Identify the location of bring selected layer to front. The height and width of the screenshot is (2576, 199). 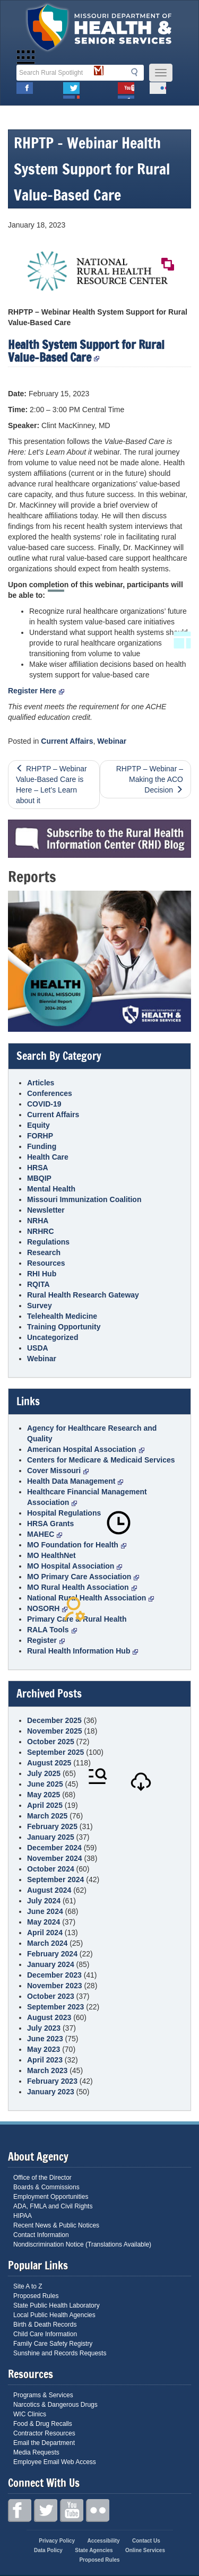
(168, 264).